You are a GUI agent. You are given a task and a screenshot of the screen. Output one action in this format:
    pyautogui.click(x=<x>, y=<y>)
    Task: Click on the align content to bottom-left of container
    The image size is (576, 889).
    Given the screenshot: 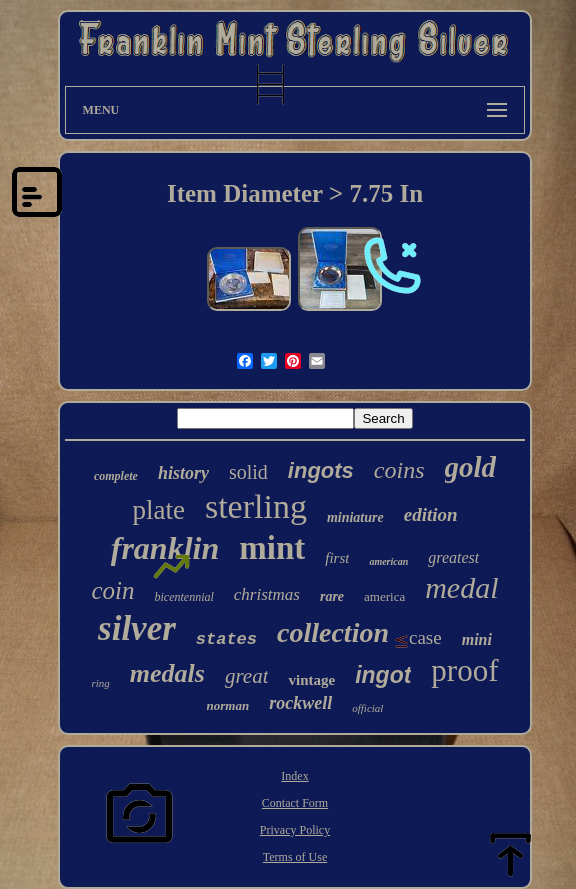 What is the action you would take?
    pyautogui.click(x=37, y=192)
    